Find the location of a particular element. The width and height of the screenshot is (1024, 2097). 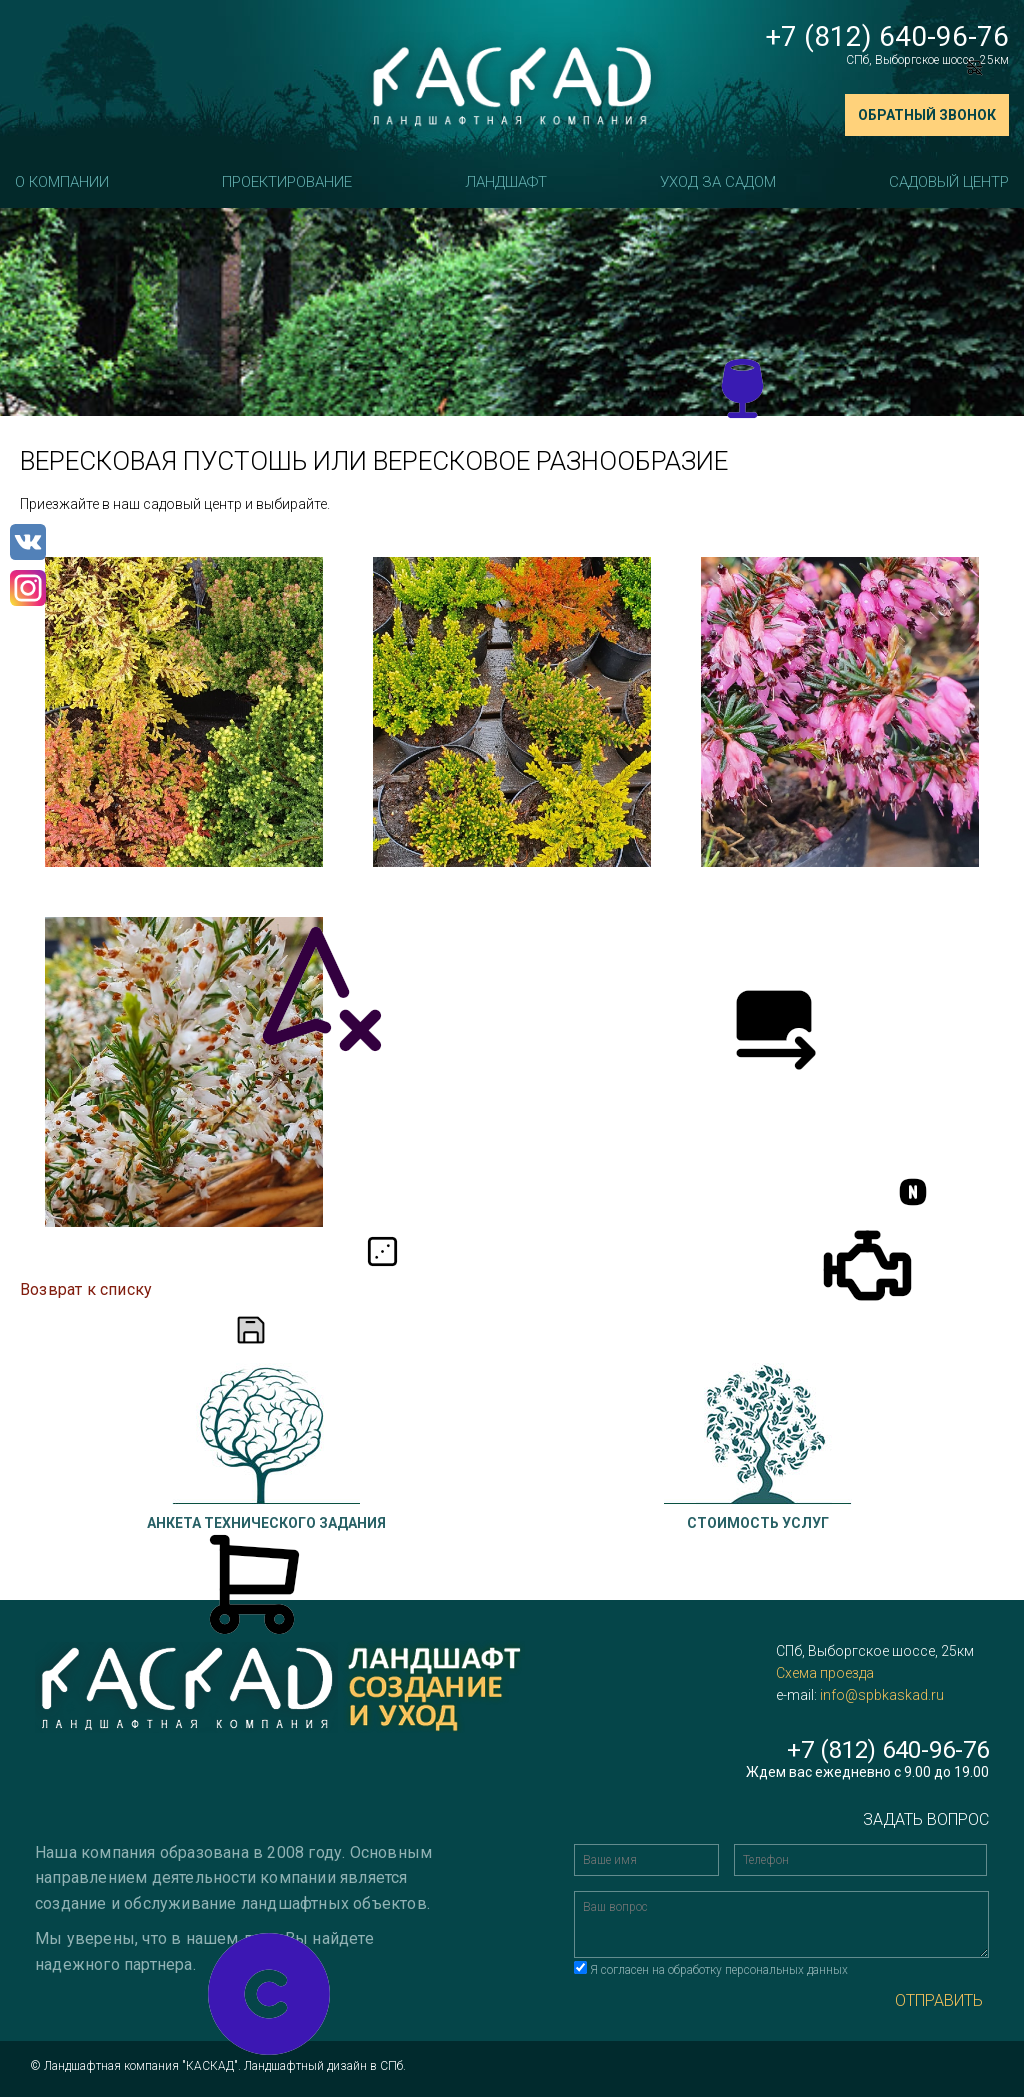

view engine or vehicle diagnostics is located at coordinates (867, 1265).